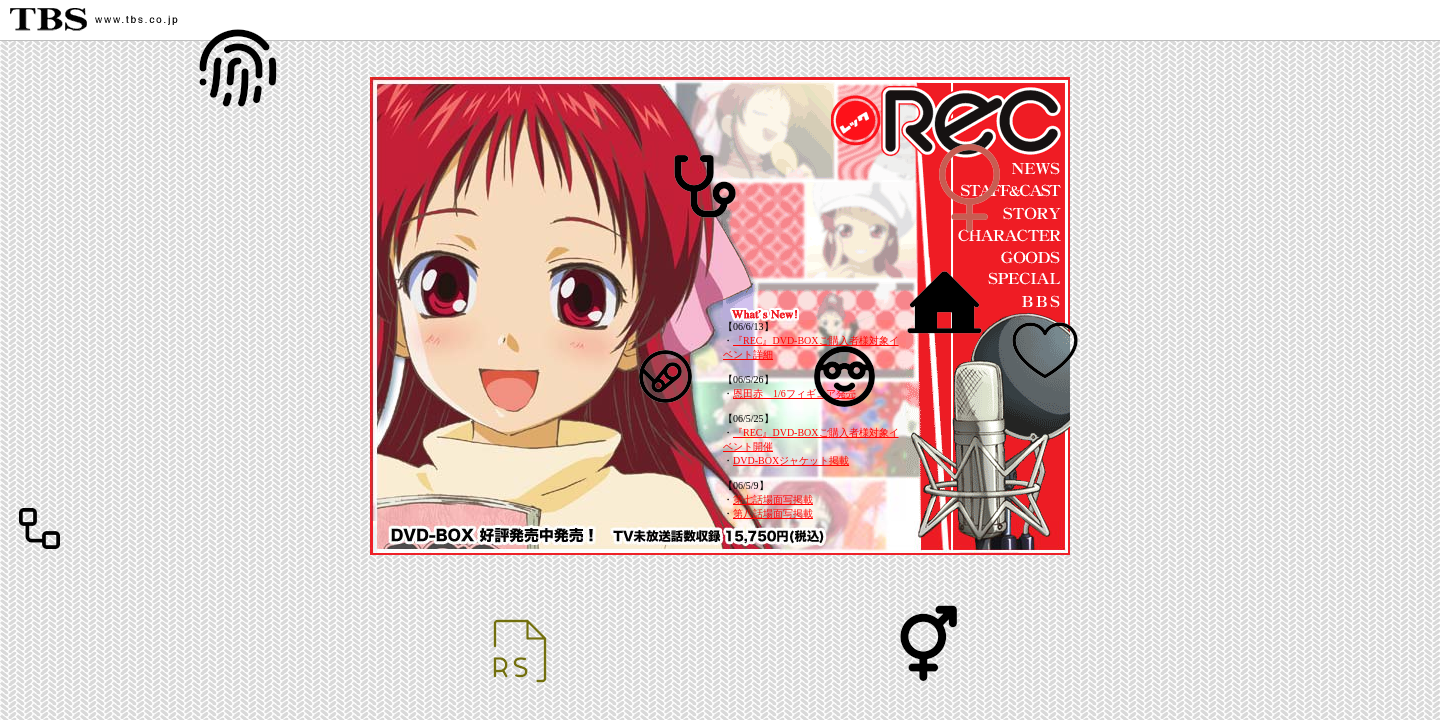 The image size is (1440, 720). What do you see at coordinates (844, 376) in the screenshot?
I see `select nerd or geeky mood/reaction` at bounding box center [844, 376].